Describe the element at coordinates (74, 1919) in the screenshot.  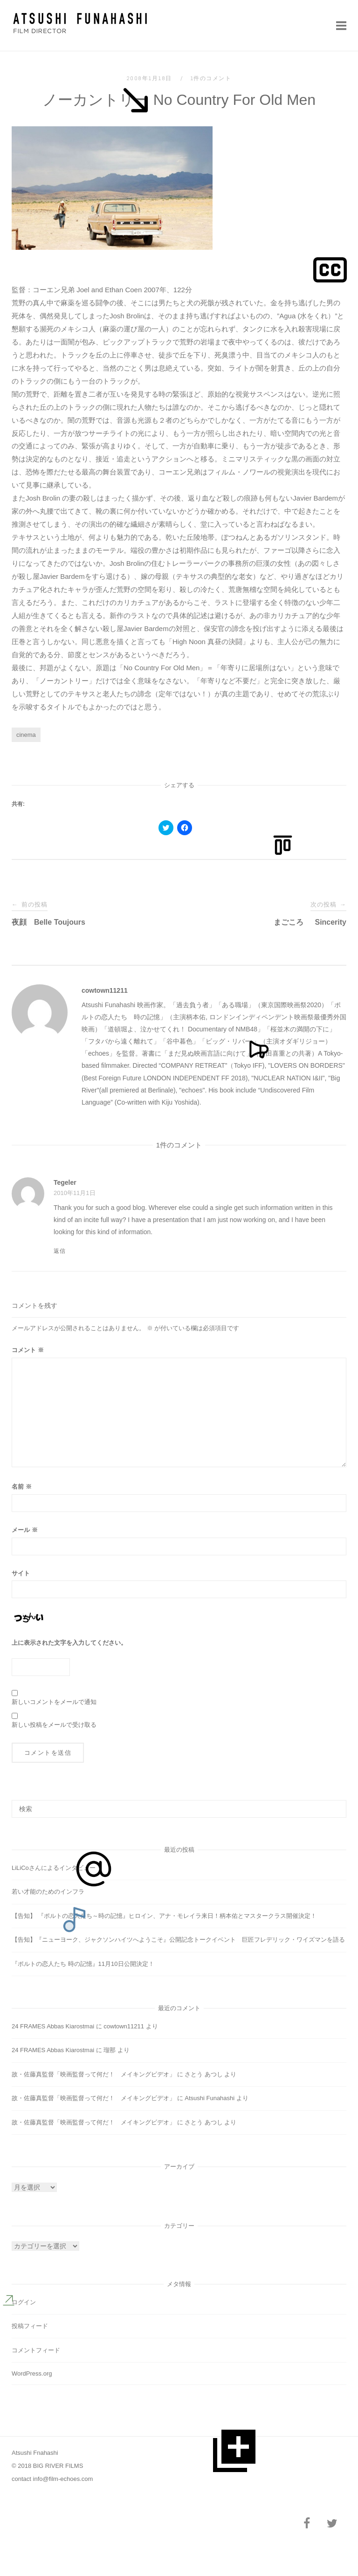
I see `access music or audio player` at that location.